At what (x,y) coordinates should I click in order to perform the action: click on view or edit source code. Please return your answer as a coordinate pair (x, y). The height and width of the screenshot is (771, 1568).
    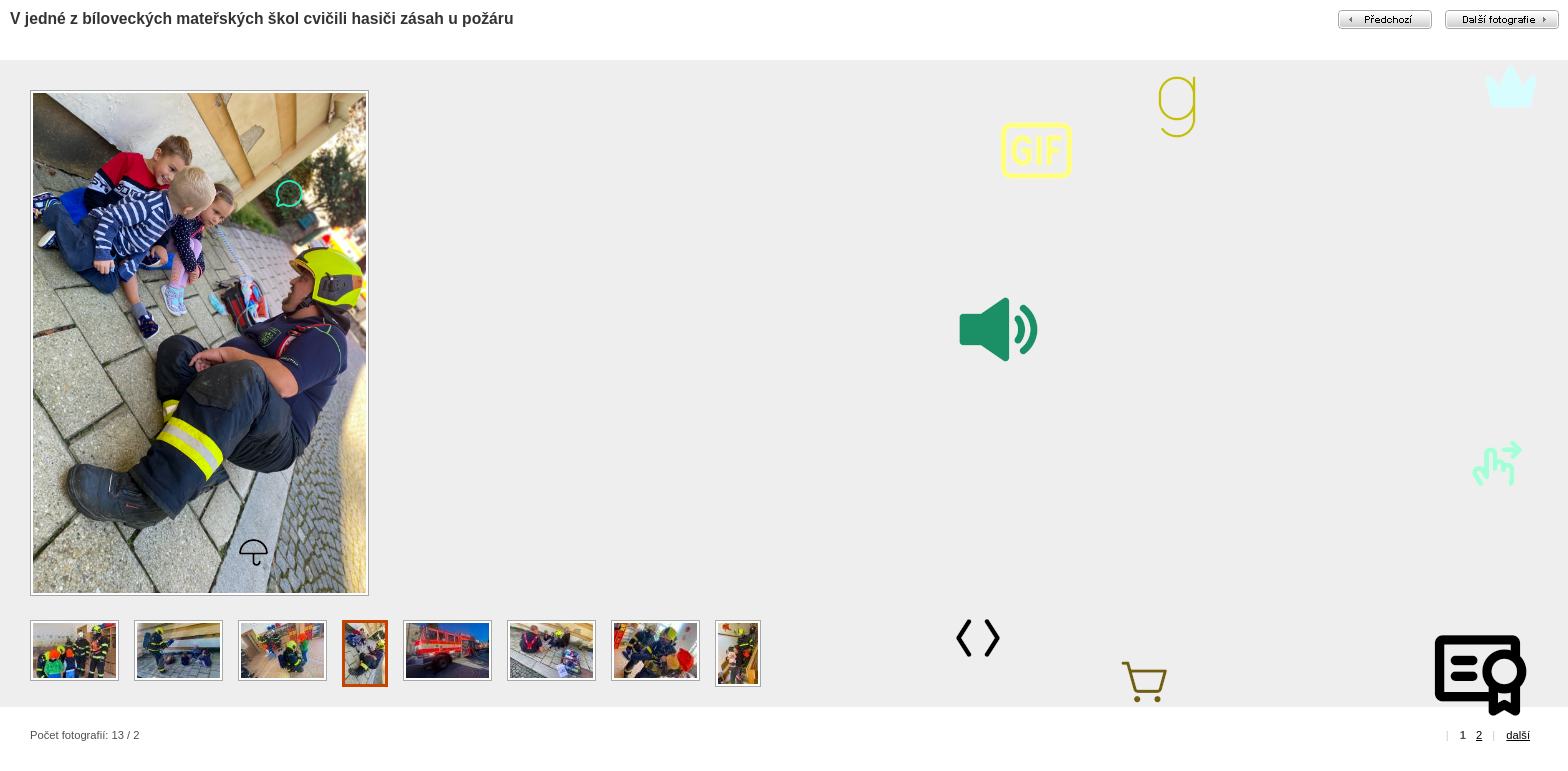
    Looking at the image, I should click on (978, 638).